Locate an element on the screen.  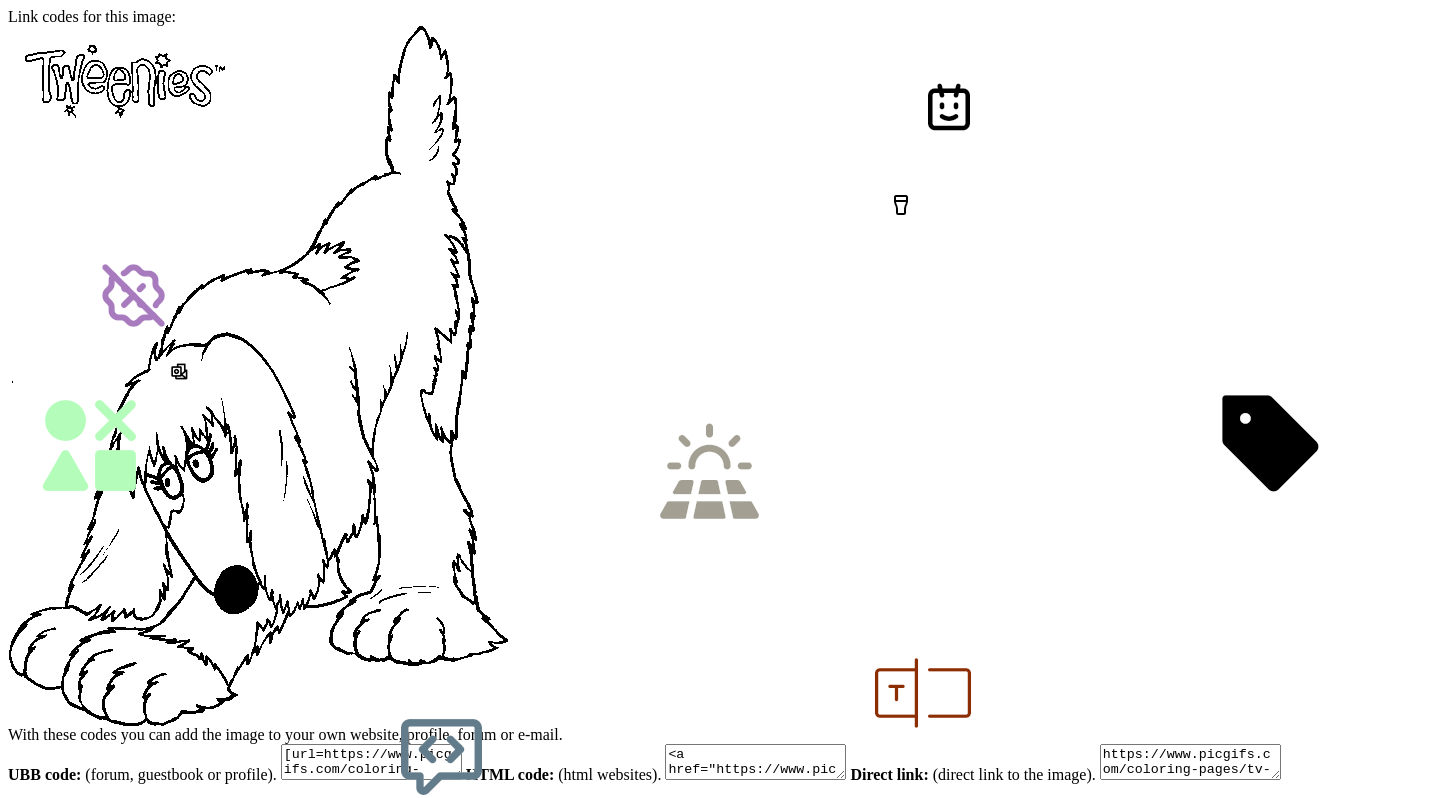
indicates no discount available is located at coordinates (133, 295).